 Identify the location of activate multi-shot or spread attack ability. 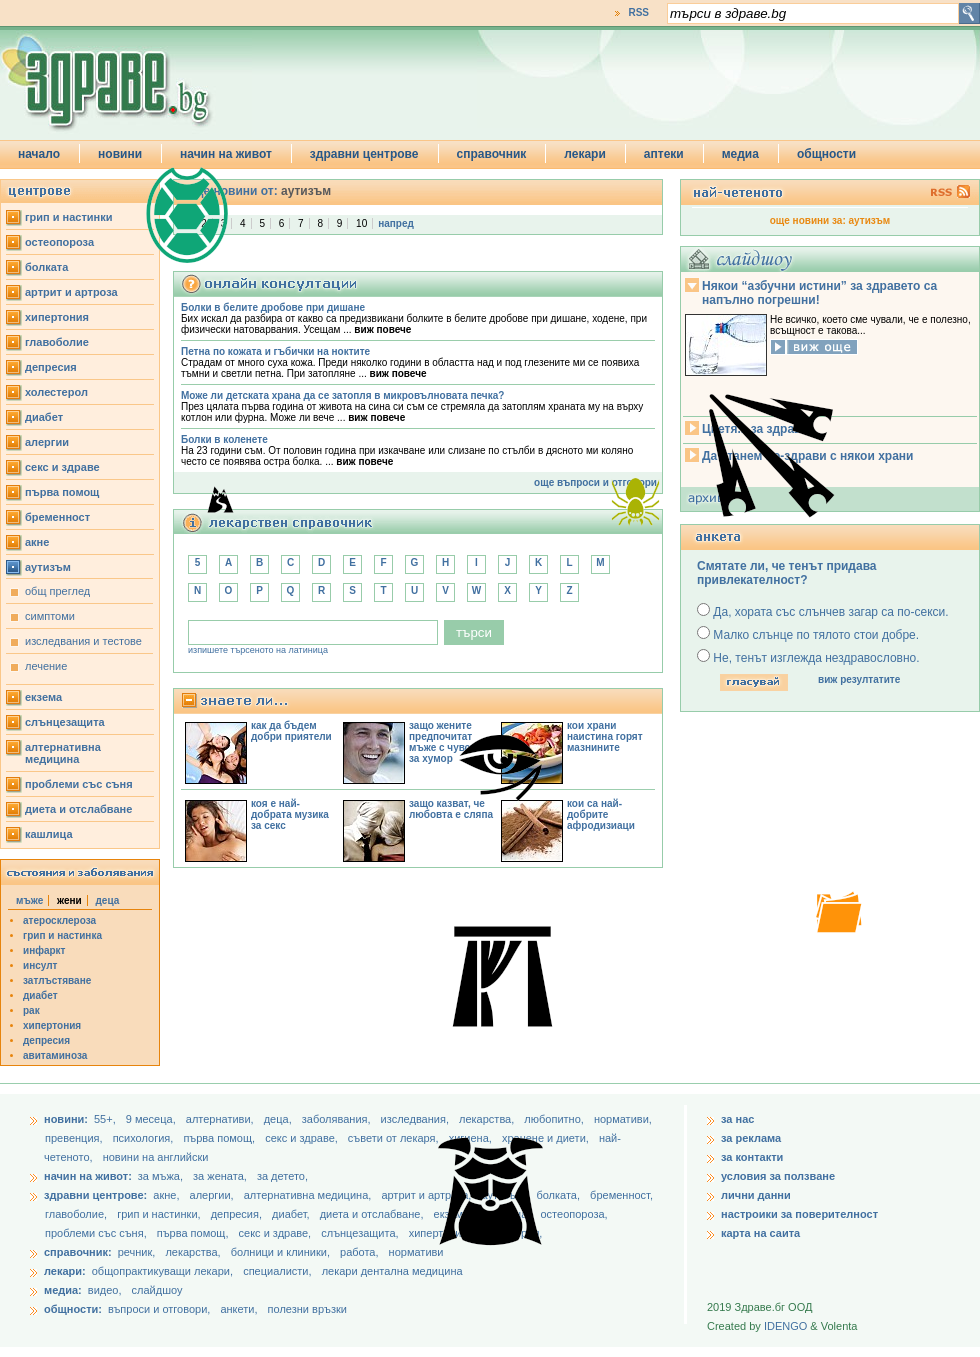
(771, 455).